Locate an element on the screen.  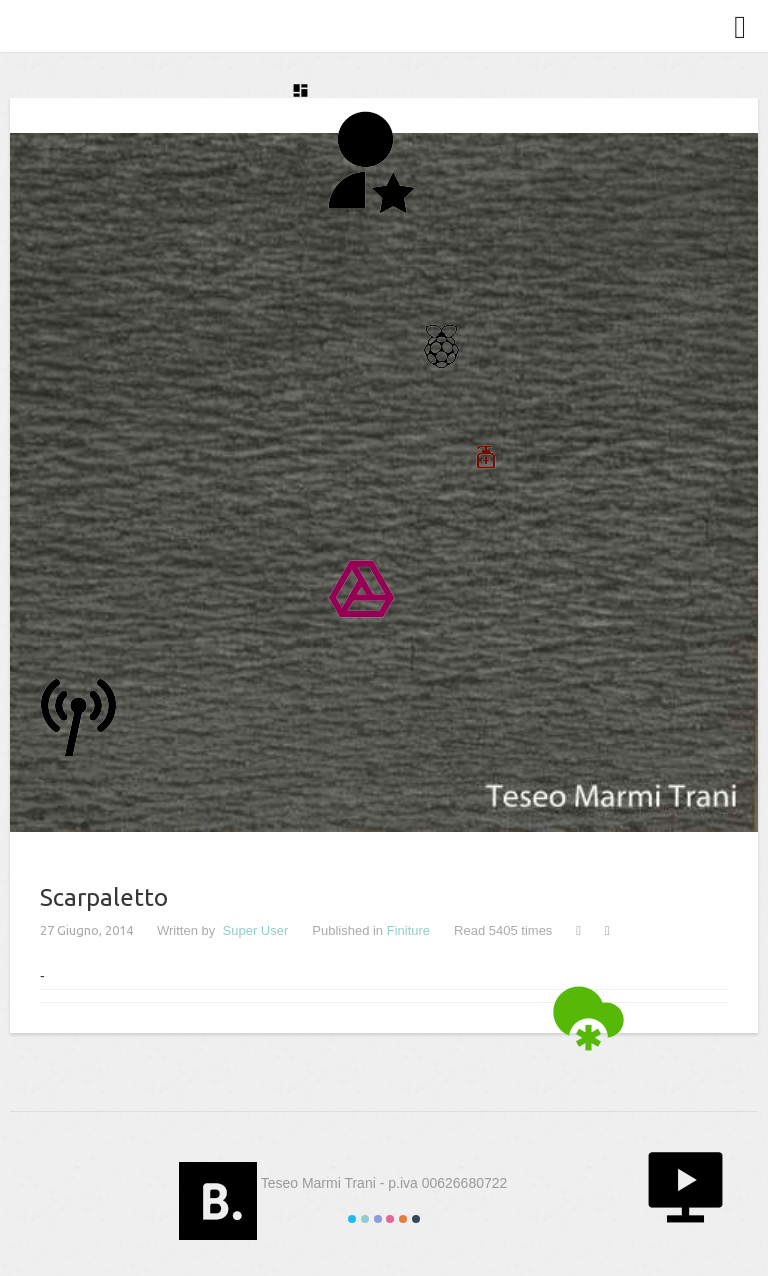
open Google Drive is located at coordinates (361, 589).